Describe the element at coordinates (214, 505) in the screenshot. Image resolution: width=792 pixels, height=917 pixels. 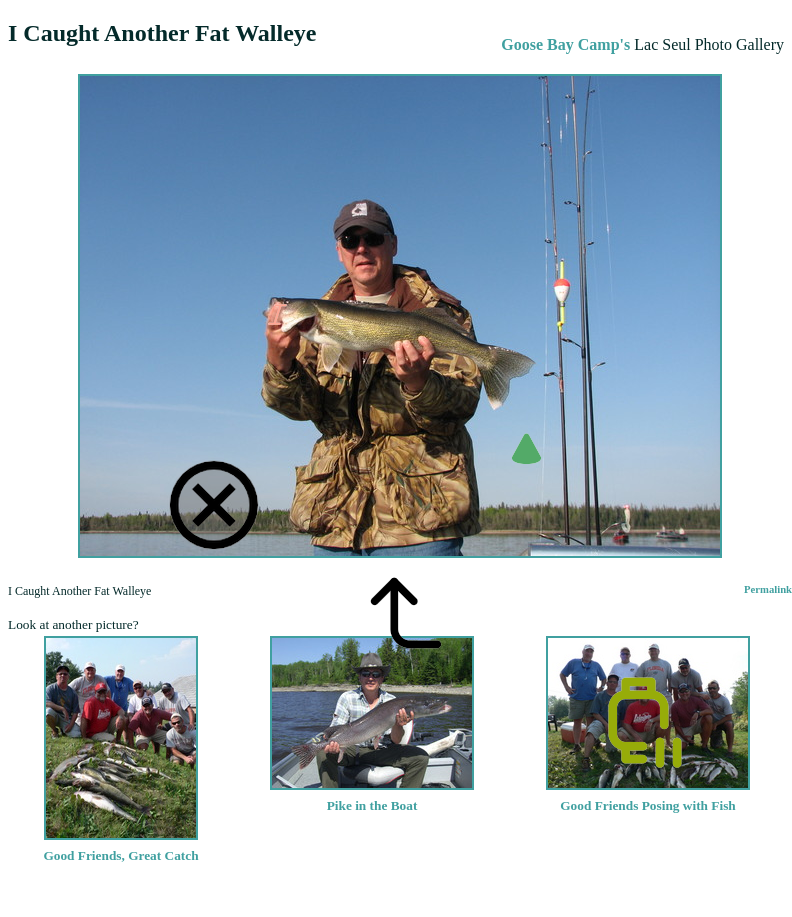
I see `cancel or close the current action` at that location.